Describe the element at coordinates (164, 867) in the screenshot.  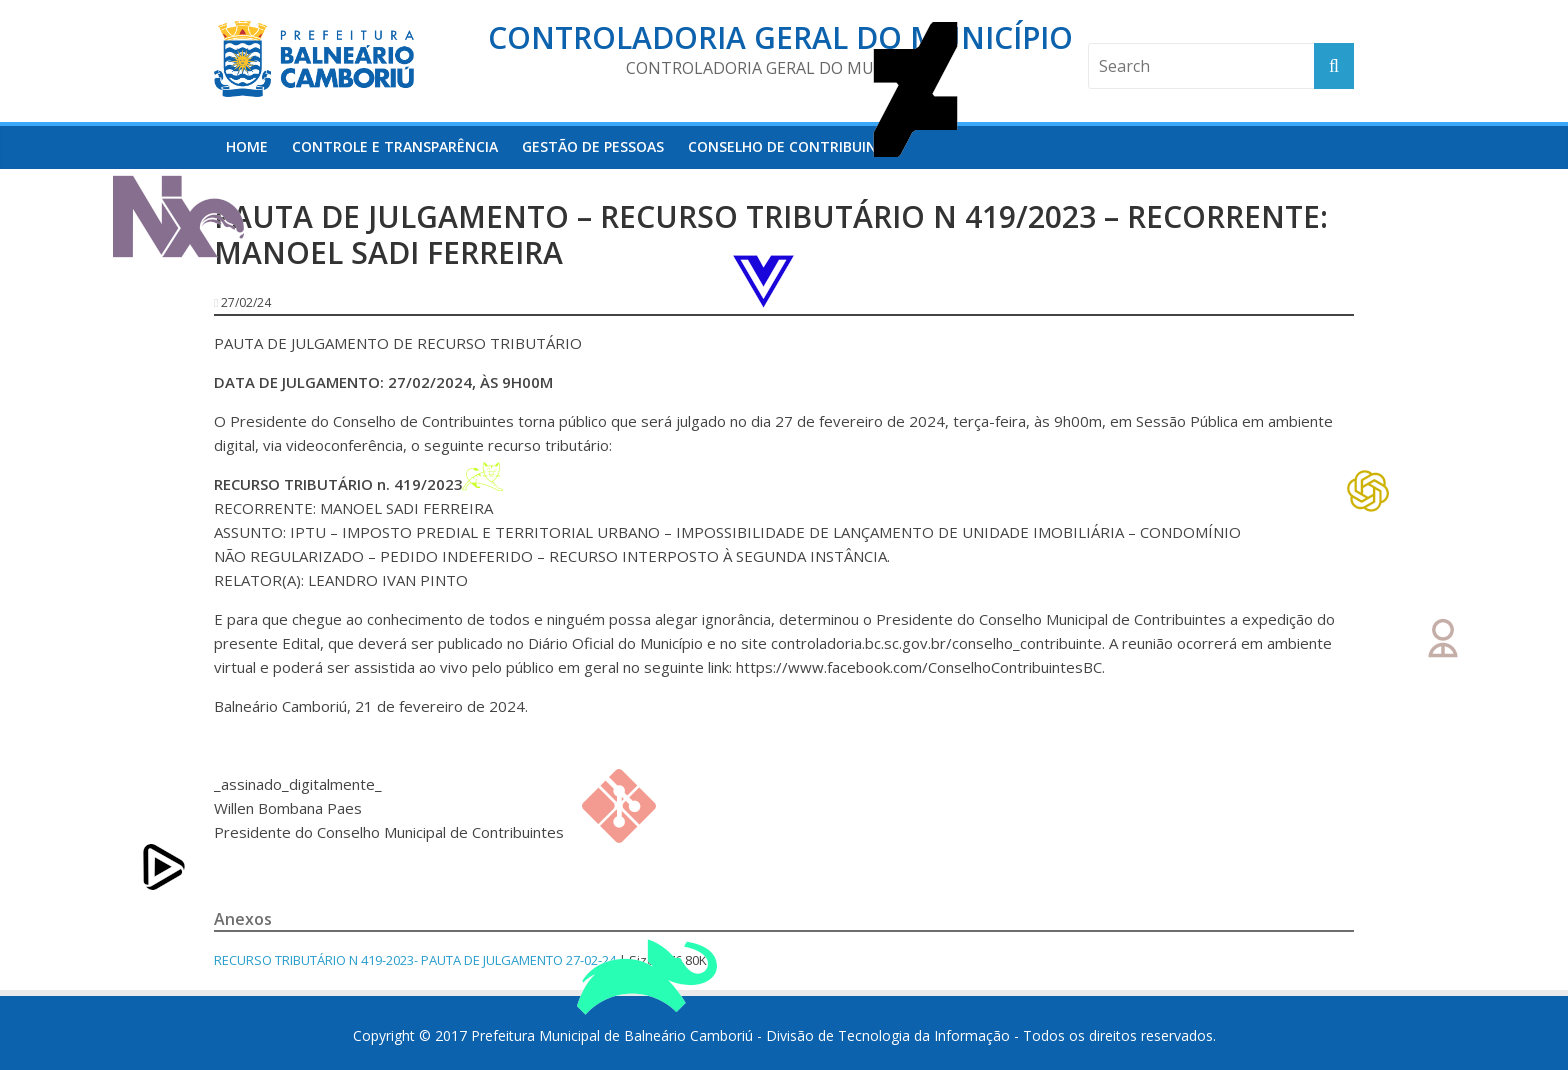
I see `open radarr movie management app` at that location.